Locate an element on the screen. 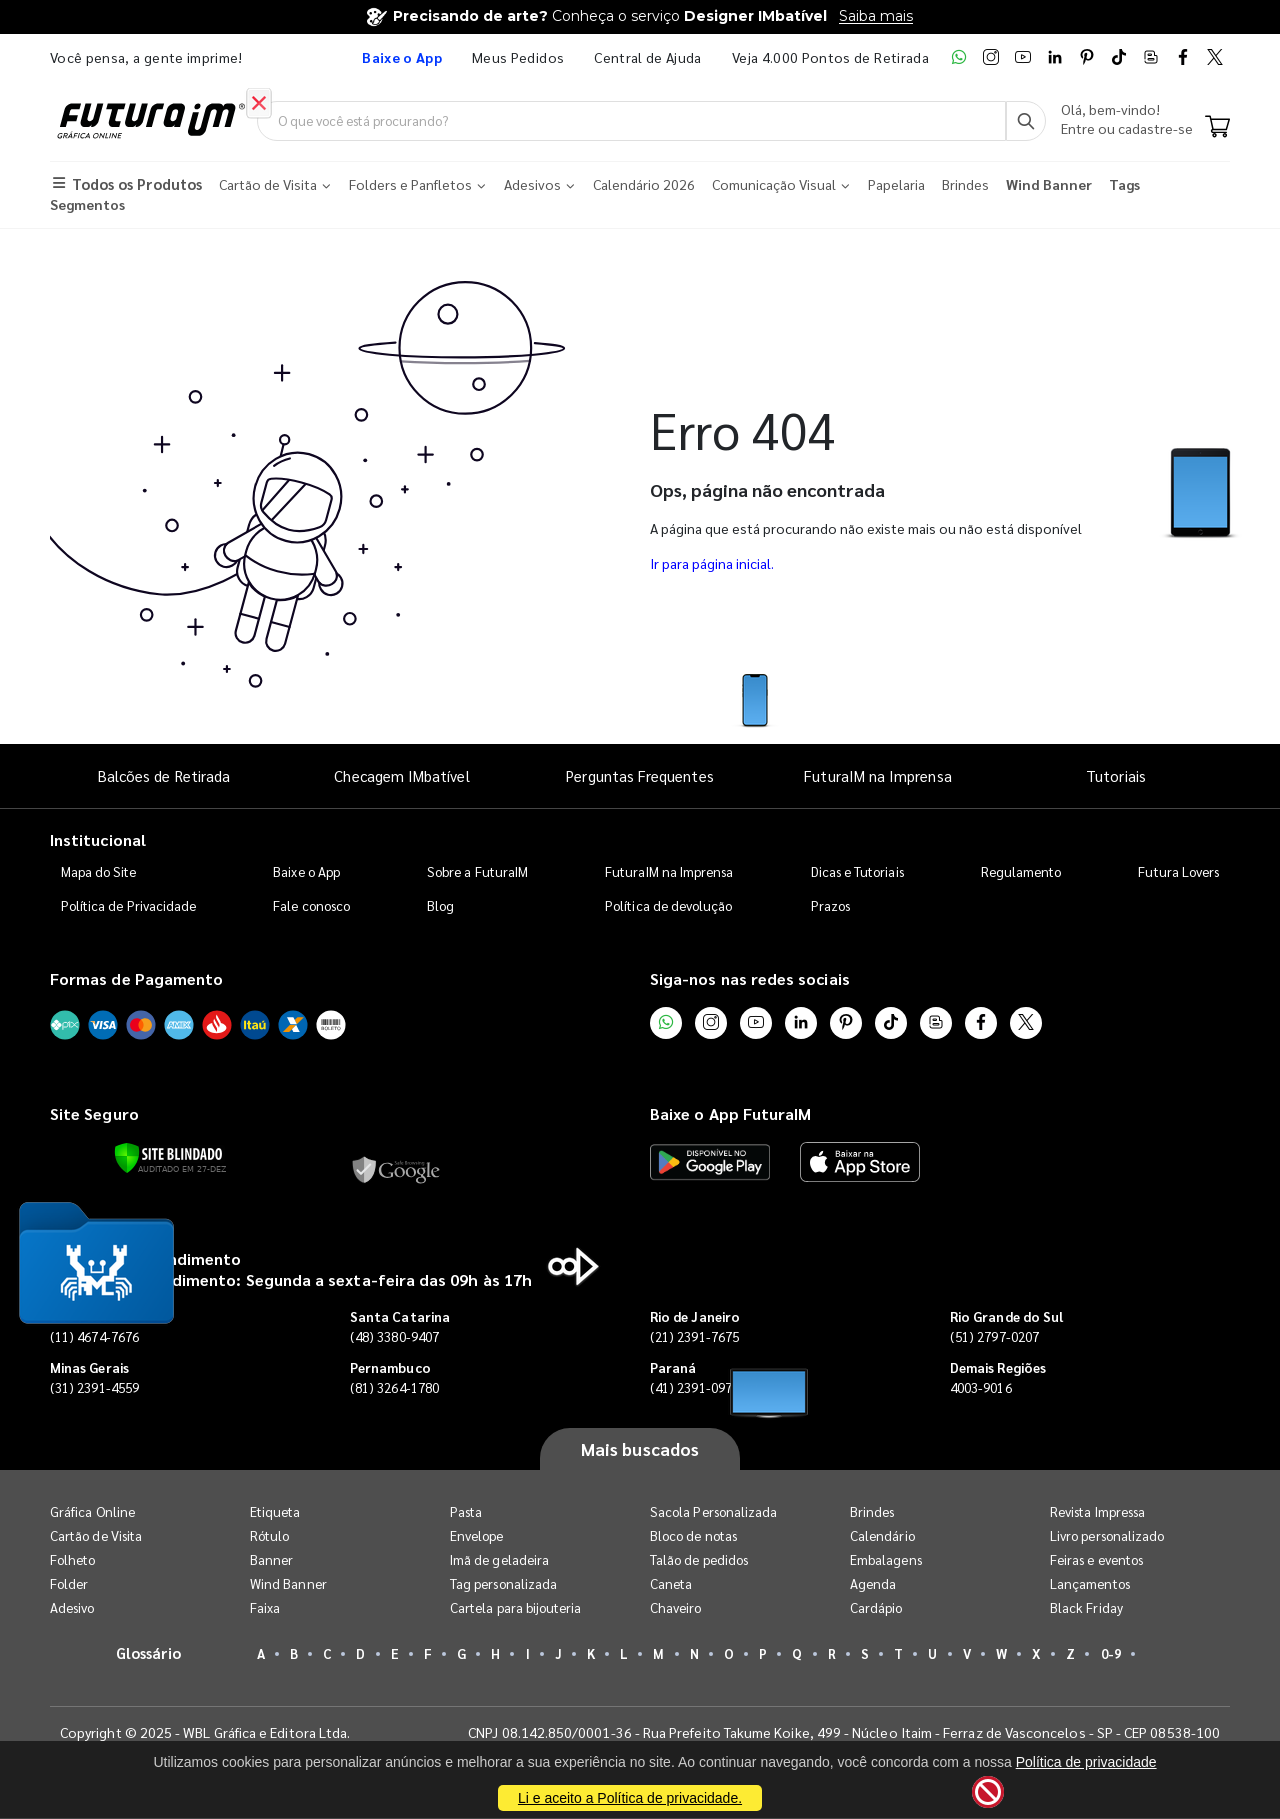  navigate forward in browser or file history is located at coordinates (571, 1268).